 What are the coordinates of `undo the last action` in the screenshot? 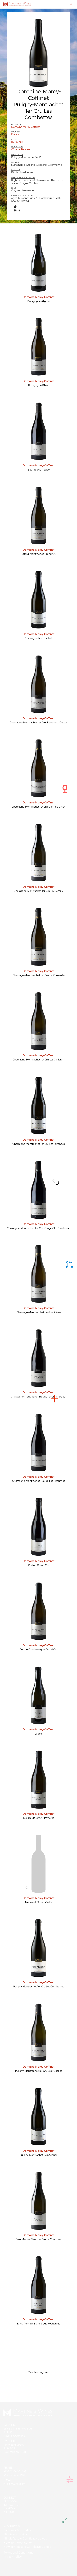 It's located at (56, 1182).